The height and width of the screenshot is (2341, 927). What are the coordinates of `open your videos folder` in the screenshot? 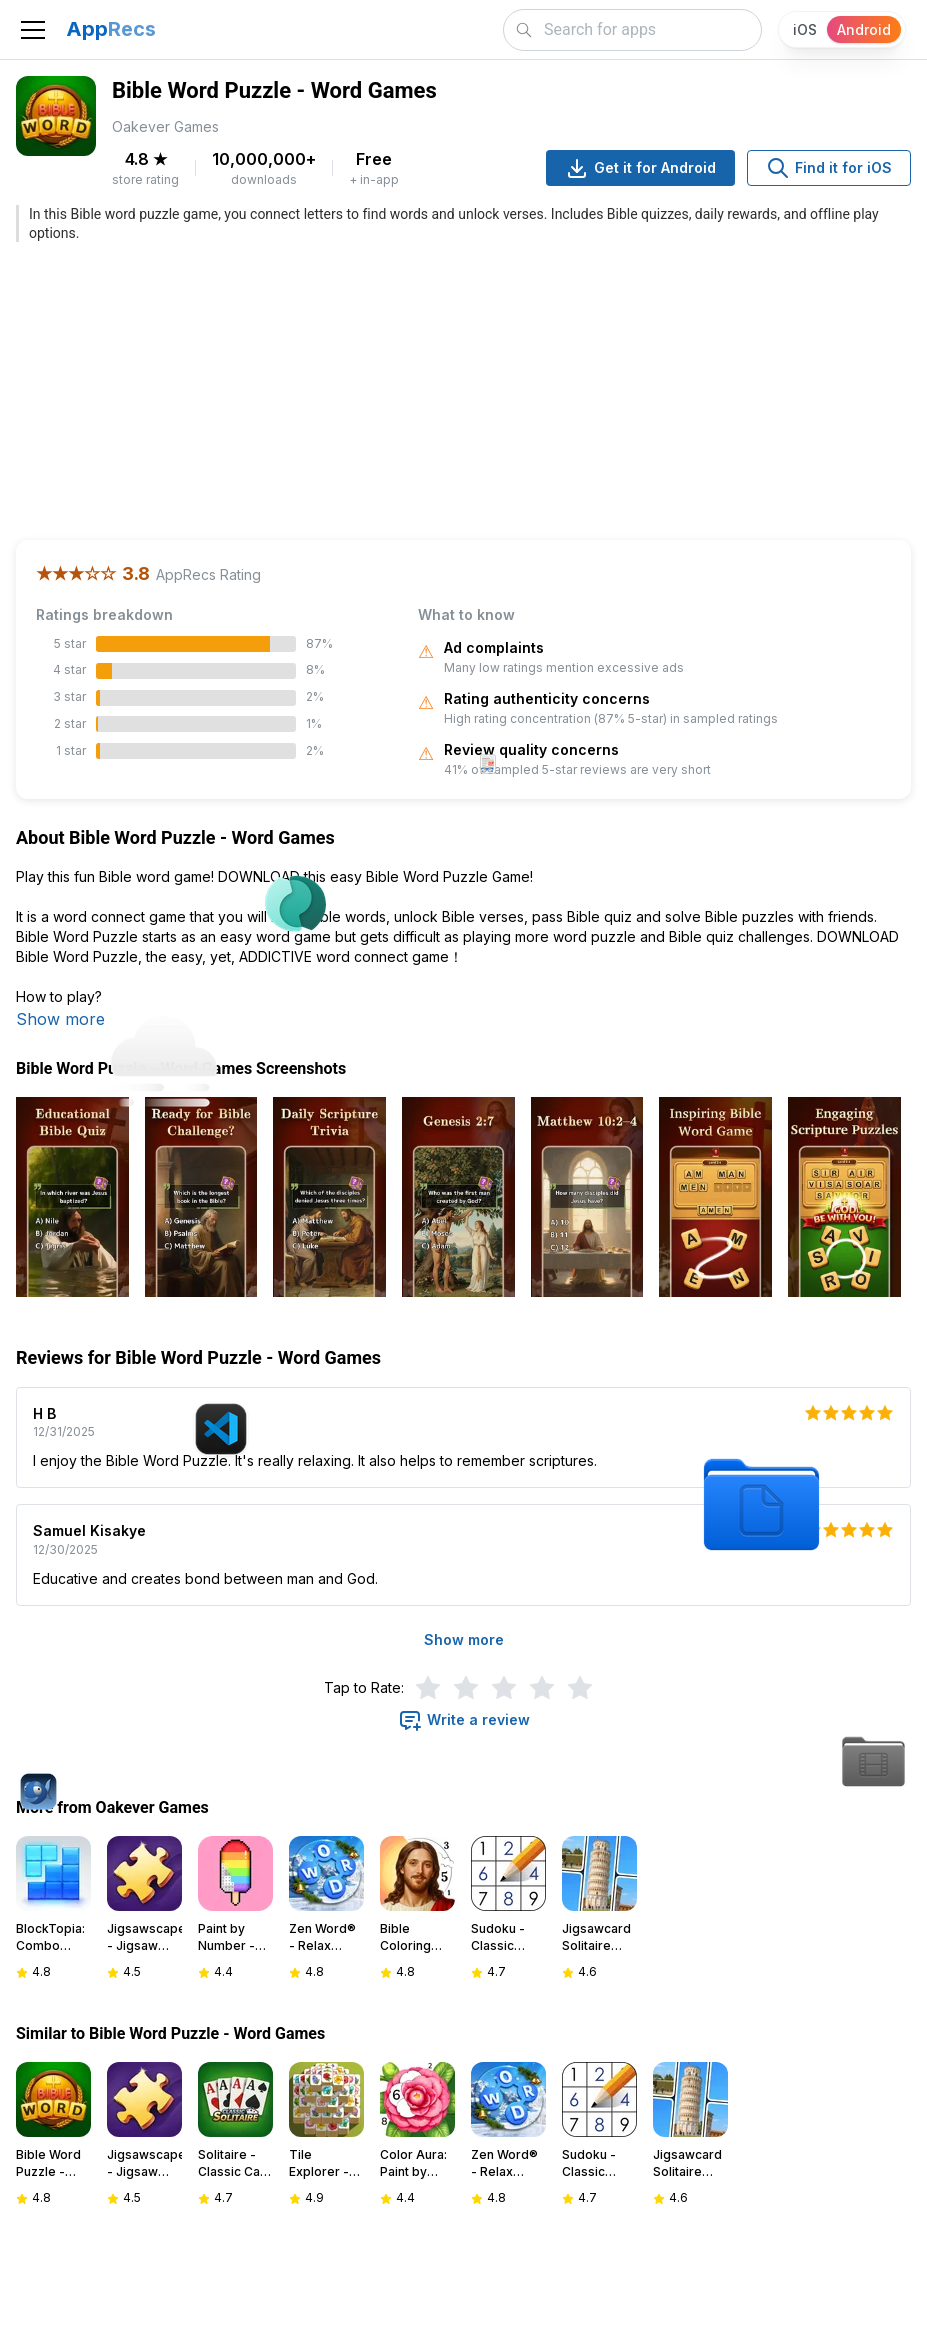 It's located at (873, 1761).